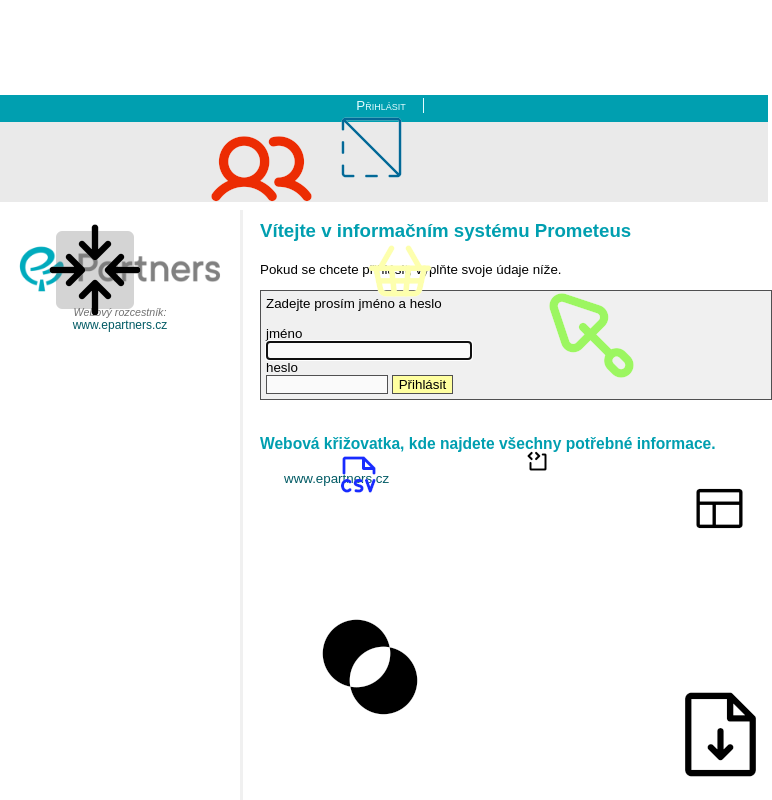  I want to click on change page layout or view, so click(719, 508).